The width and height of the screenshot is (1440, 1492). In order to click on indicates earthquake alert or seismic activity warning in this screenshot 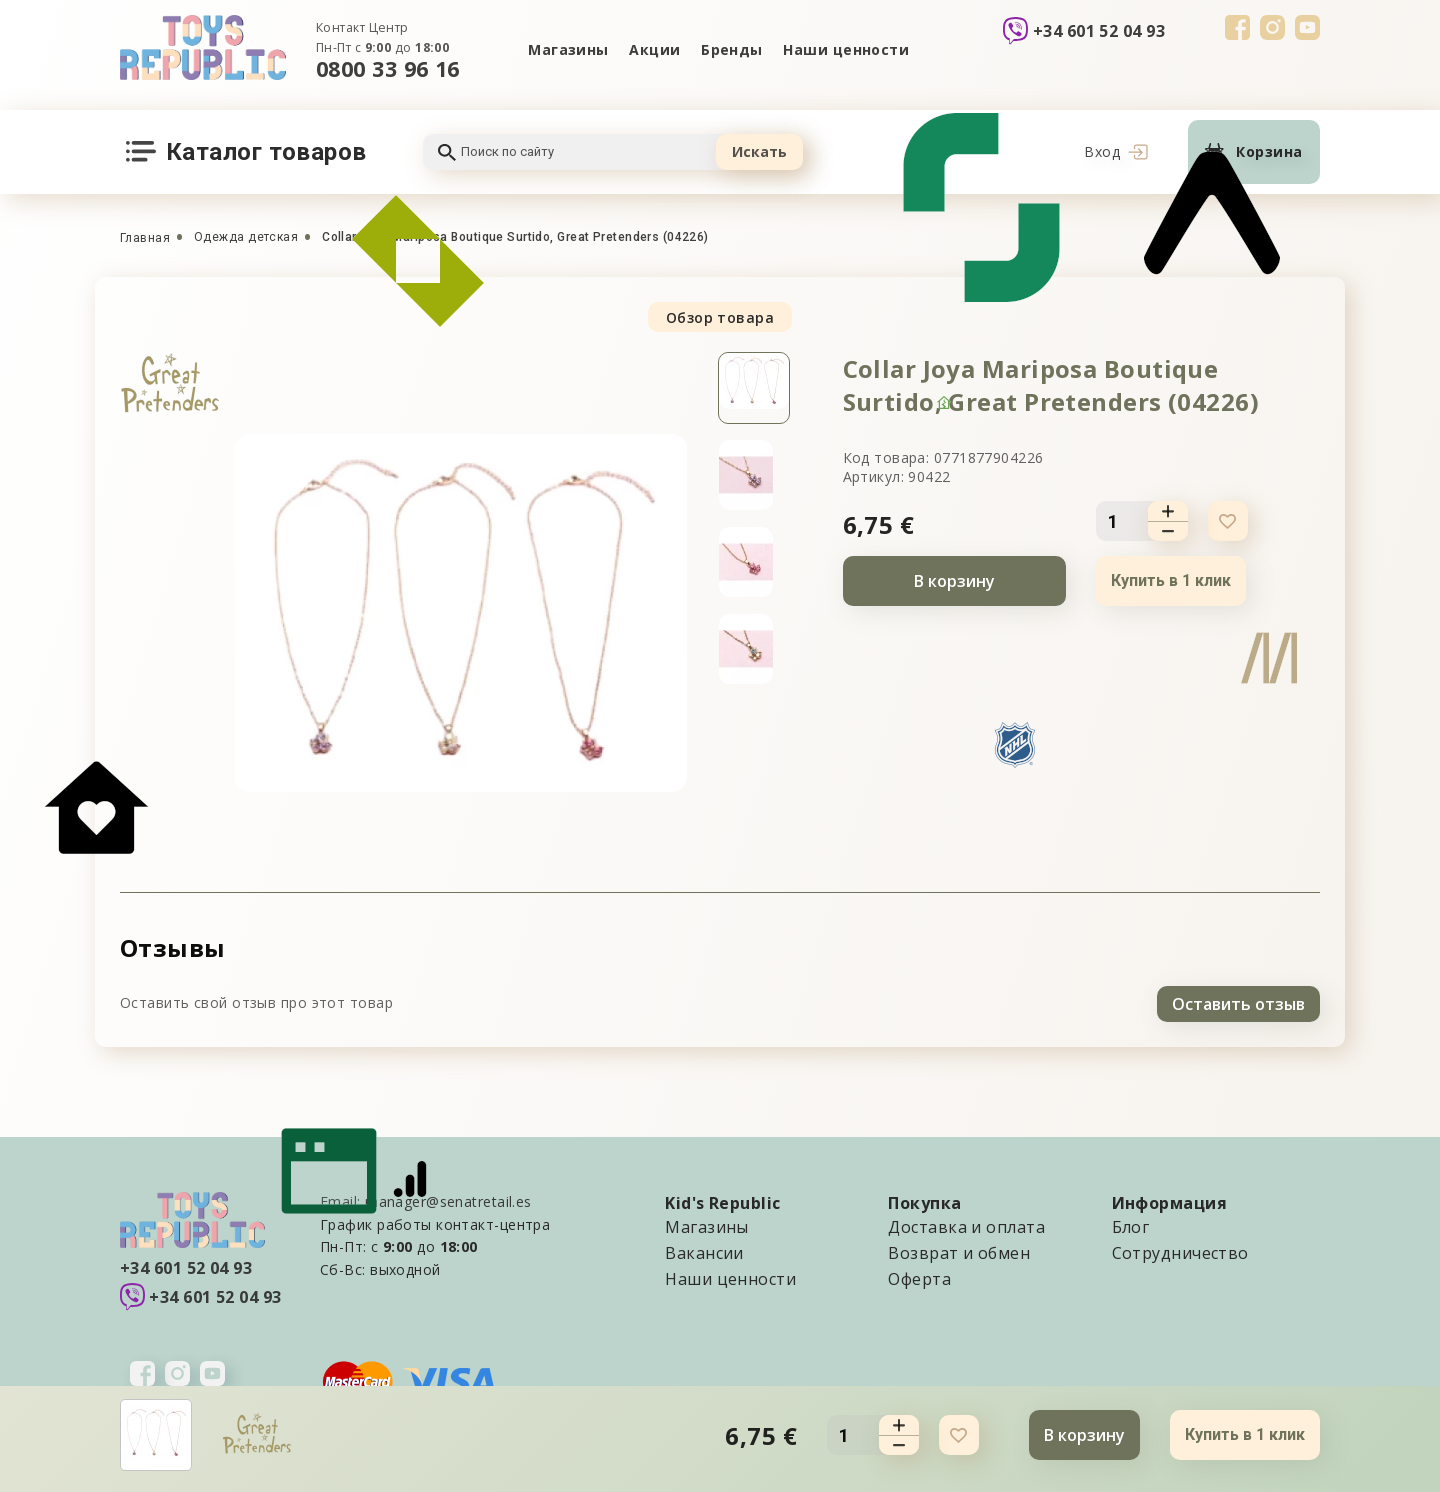, I will do `click(944, 403)`.